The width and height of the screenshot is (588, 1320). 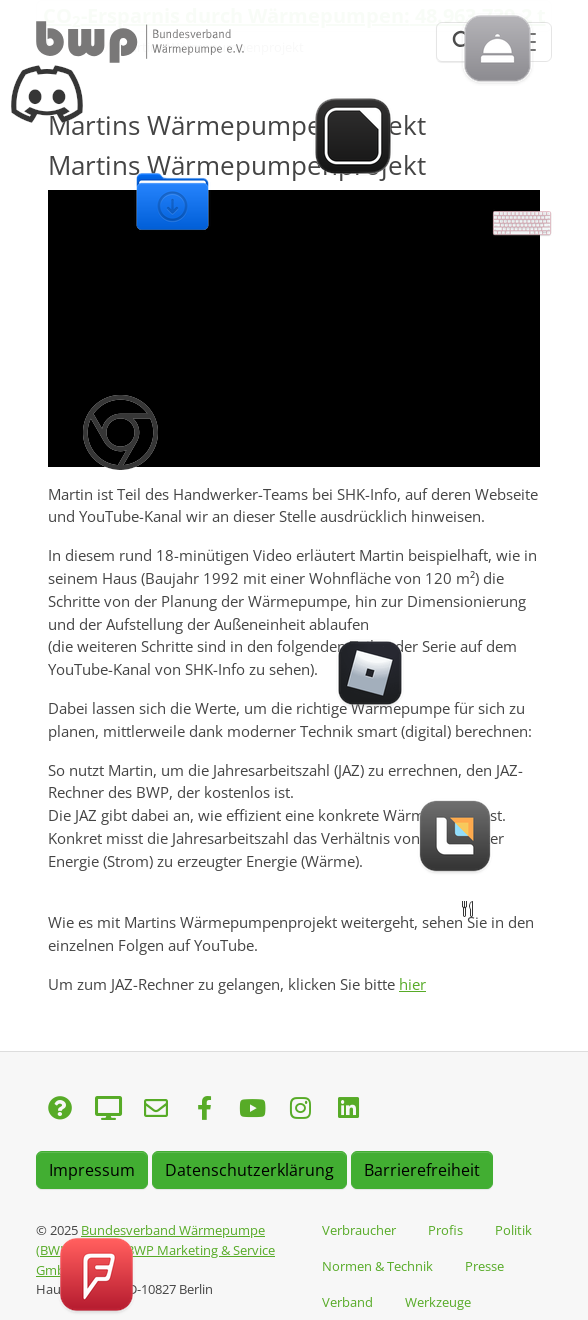 What do you see at coordinates (353, 136) in the screenshot?
I see `open LibreOffice application` at bounding box center [353, 136].